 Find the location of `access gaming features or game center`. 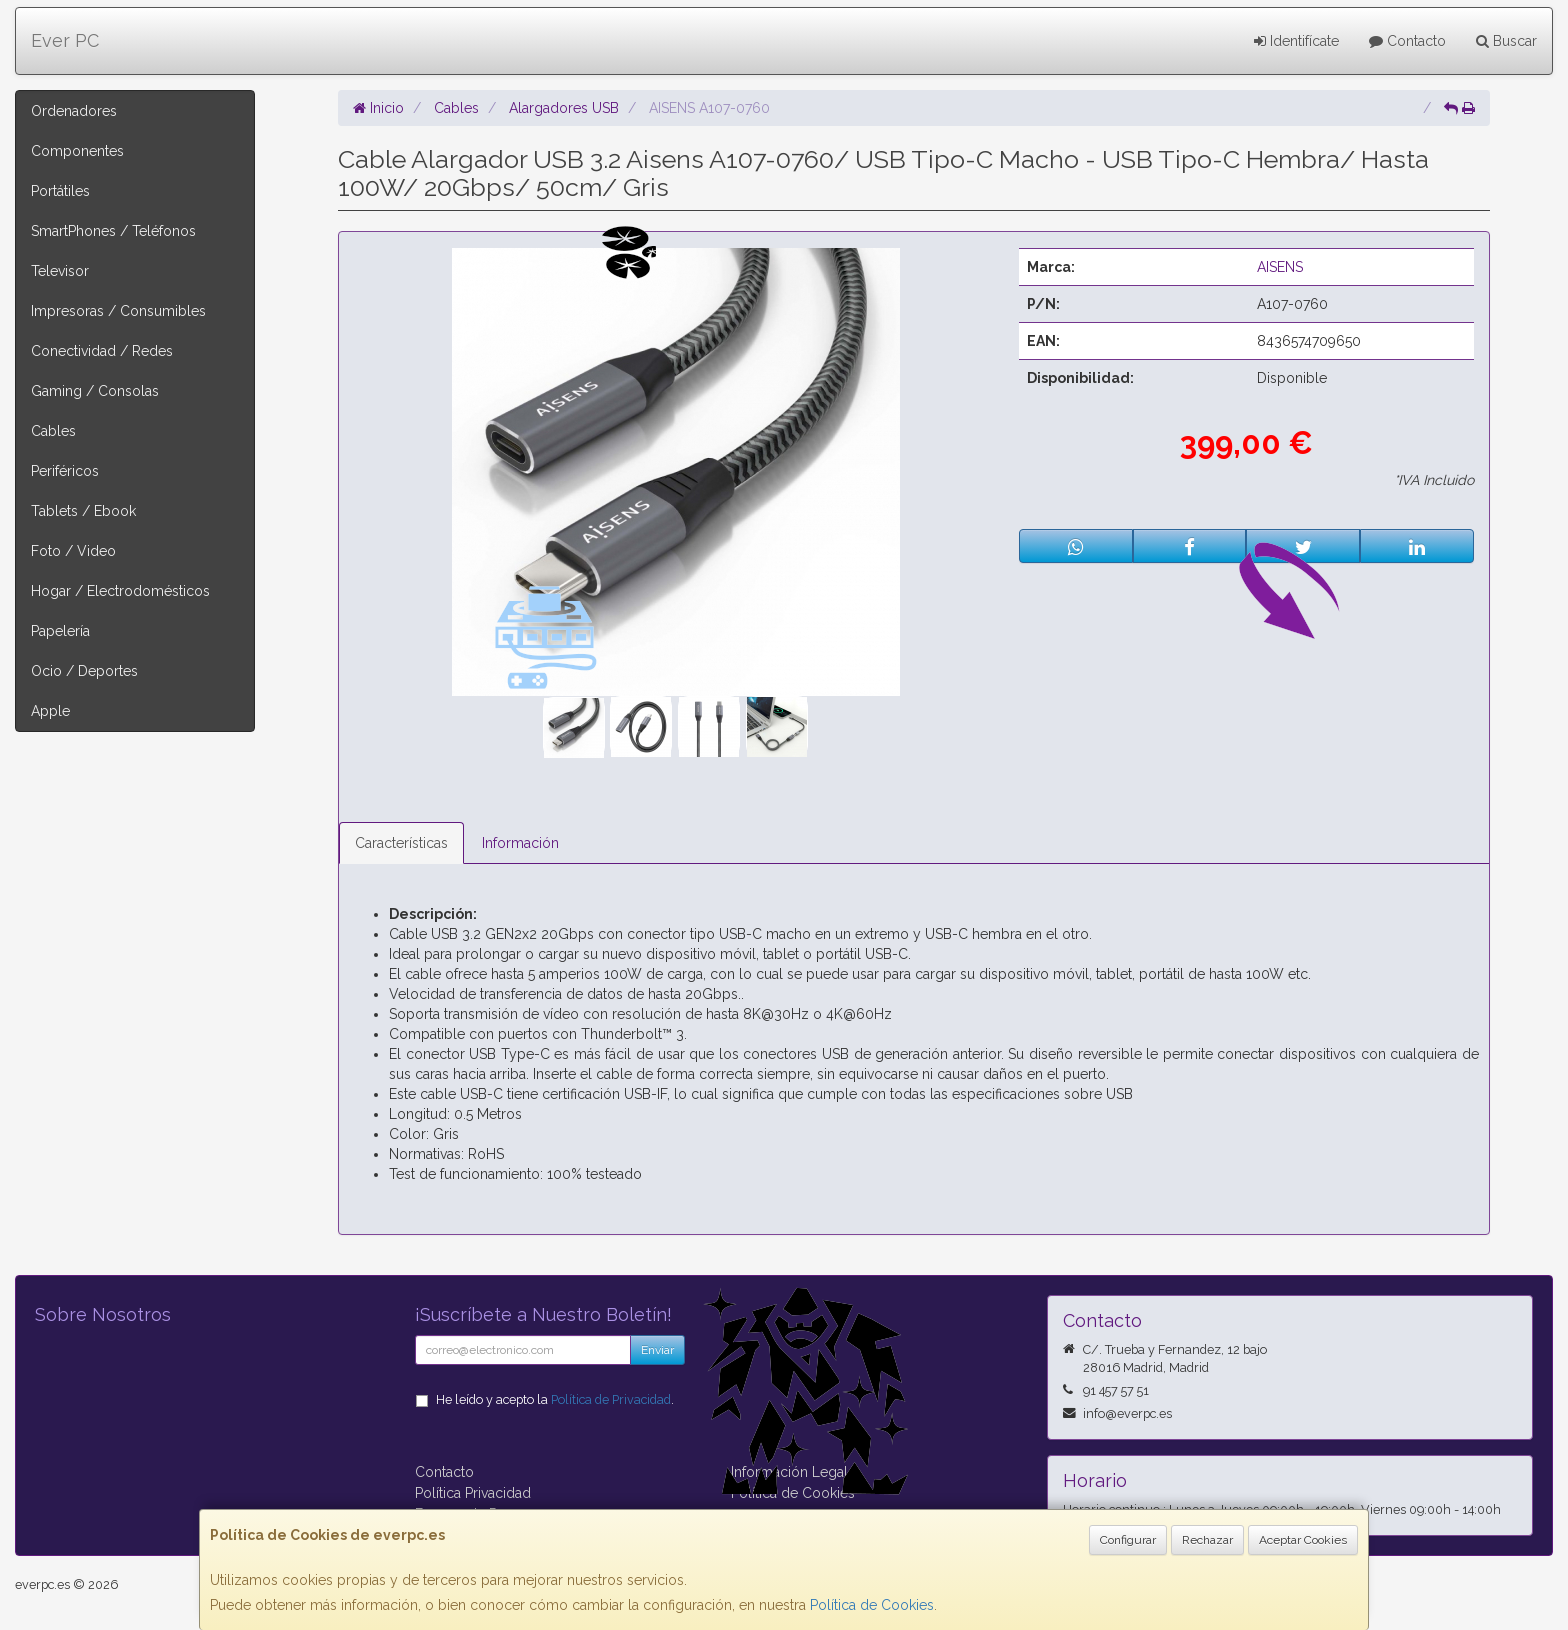

access gaming features or game center is located at coordinates (544, 635).